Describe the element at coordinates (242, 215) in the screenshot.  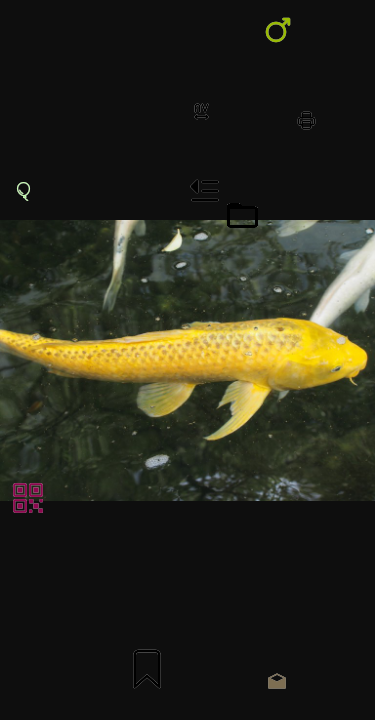
I see `open or access a folder` at that location.